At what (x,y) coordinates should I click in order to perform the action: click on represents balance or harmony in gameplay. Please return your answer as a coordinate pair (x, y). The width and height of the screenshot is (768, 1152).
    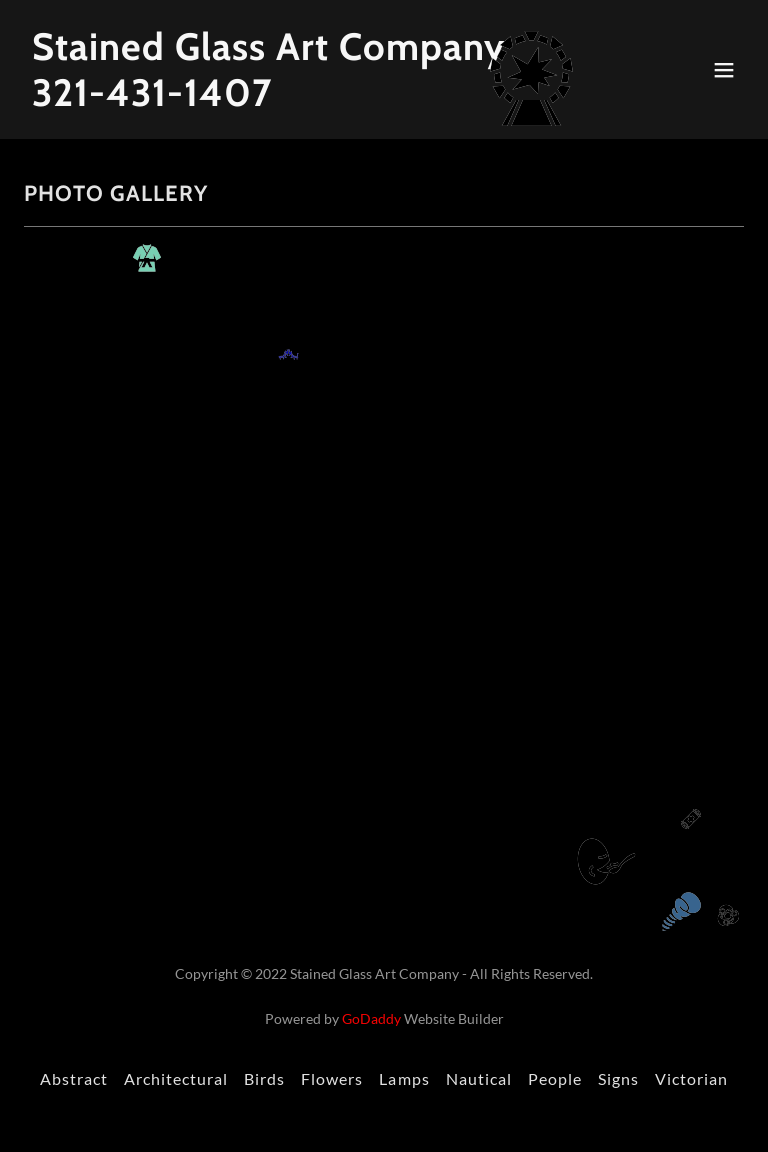
    Looking at the image, I should click on (728, 915).